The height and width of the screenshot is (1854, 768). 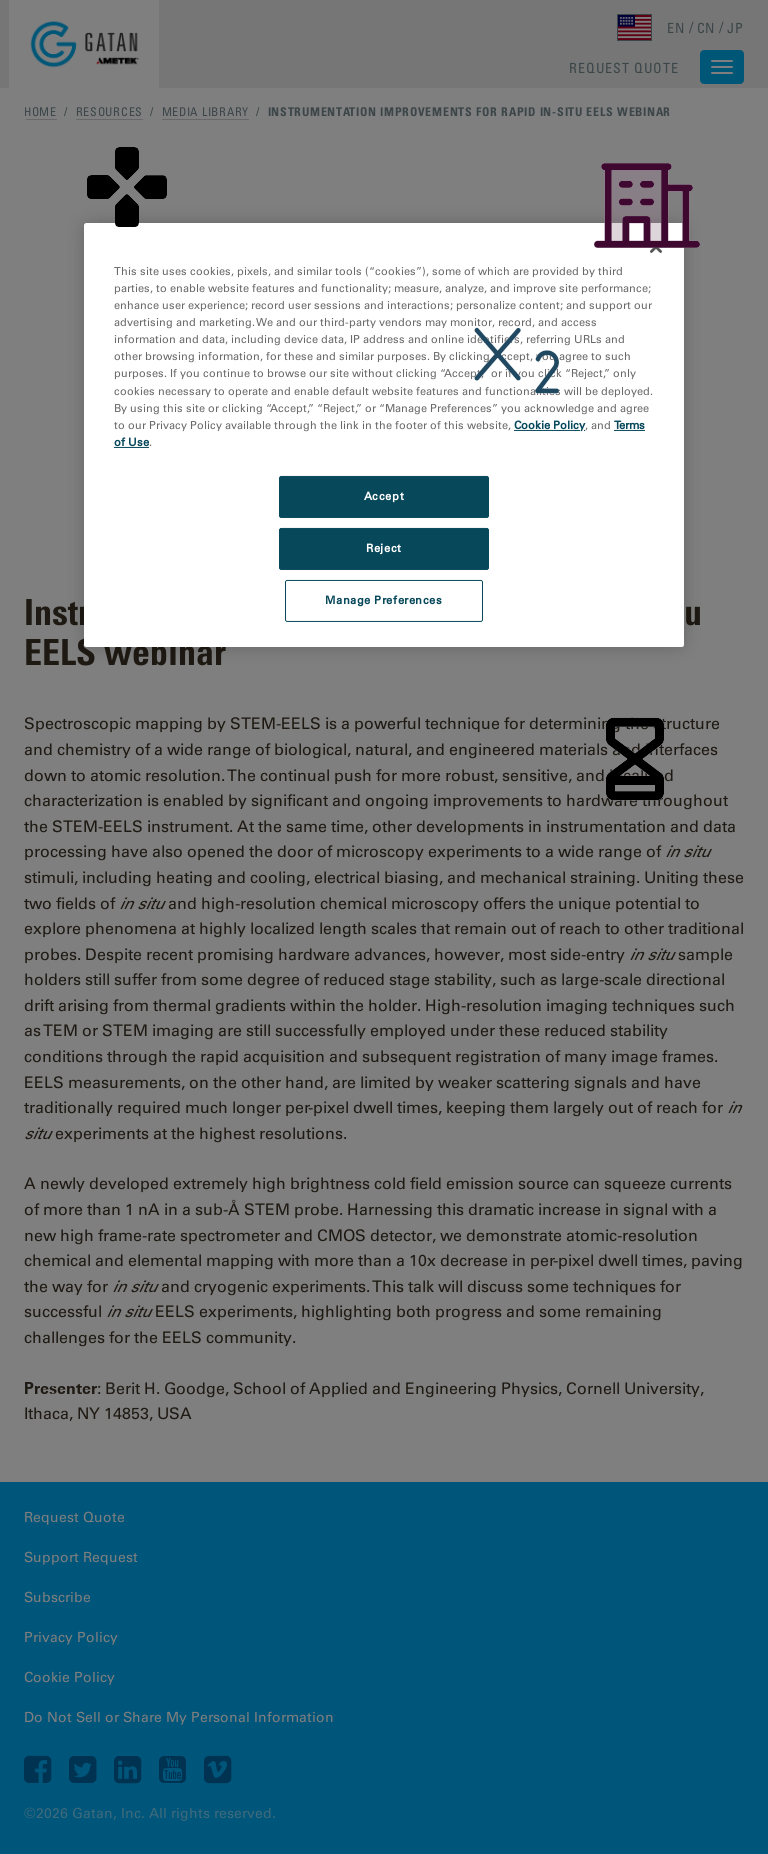 What do you see at coordinates (635, 759) in the screenshot?
I see `indicates time is running low` at bounding box center [635, 759].